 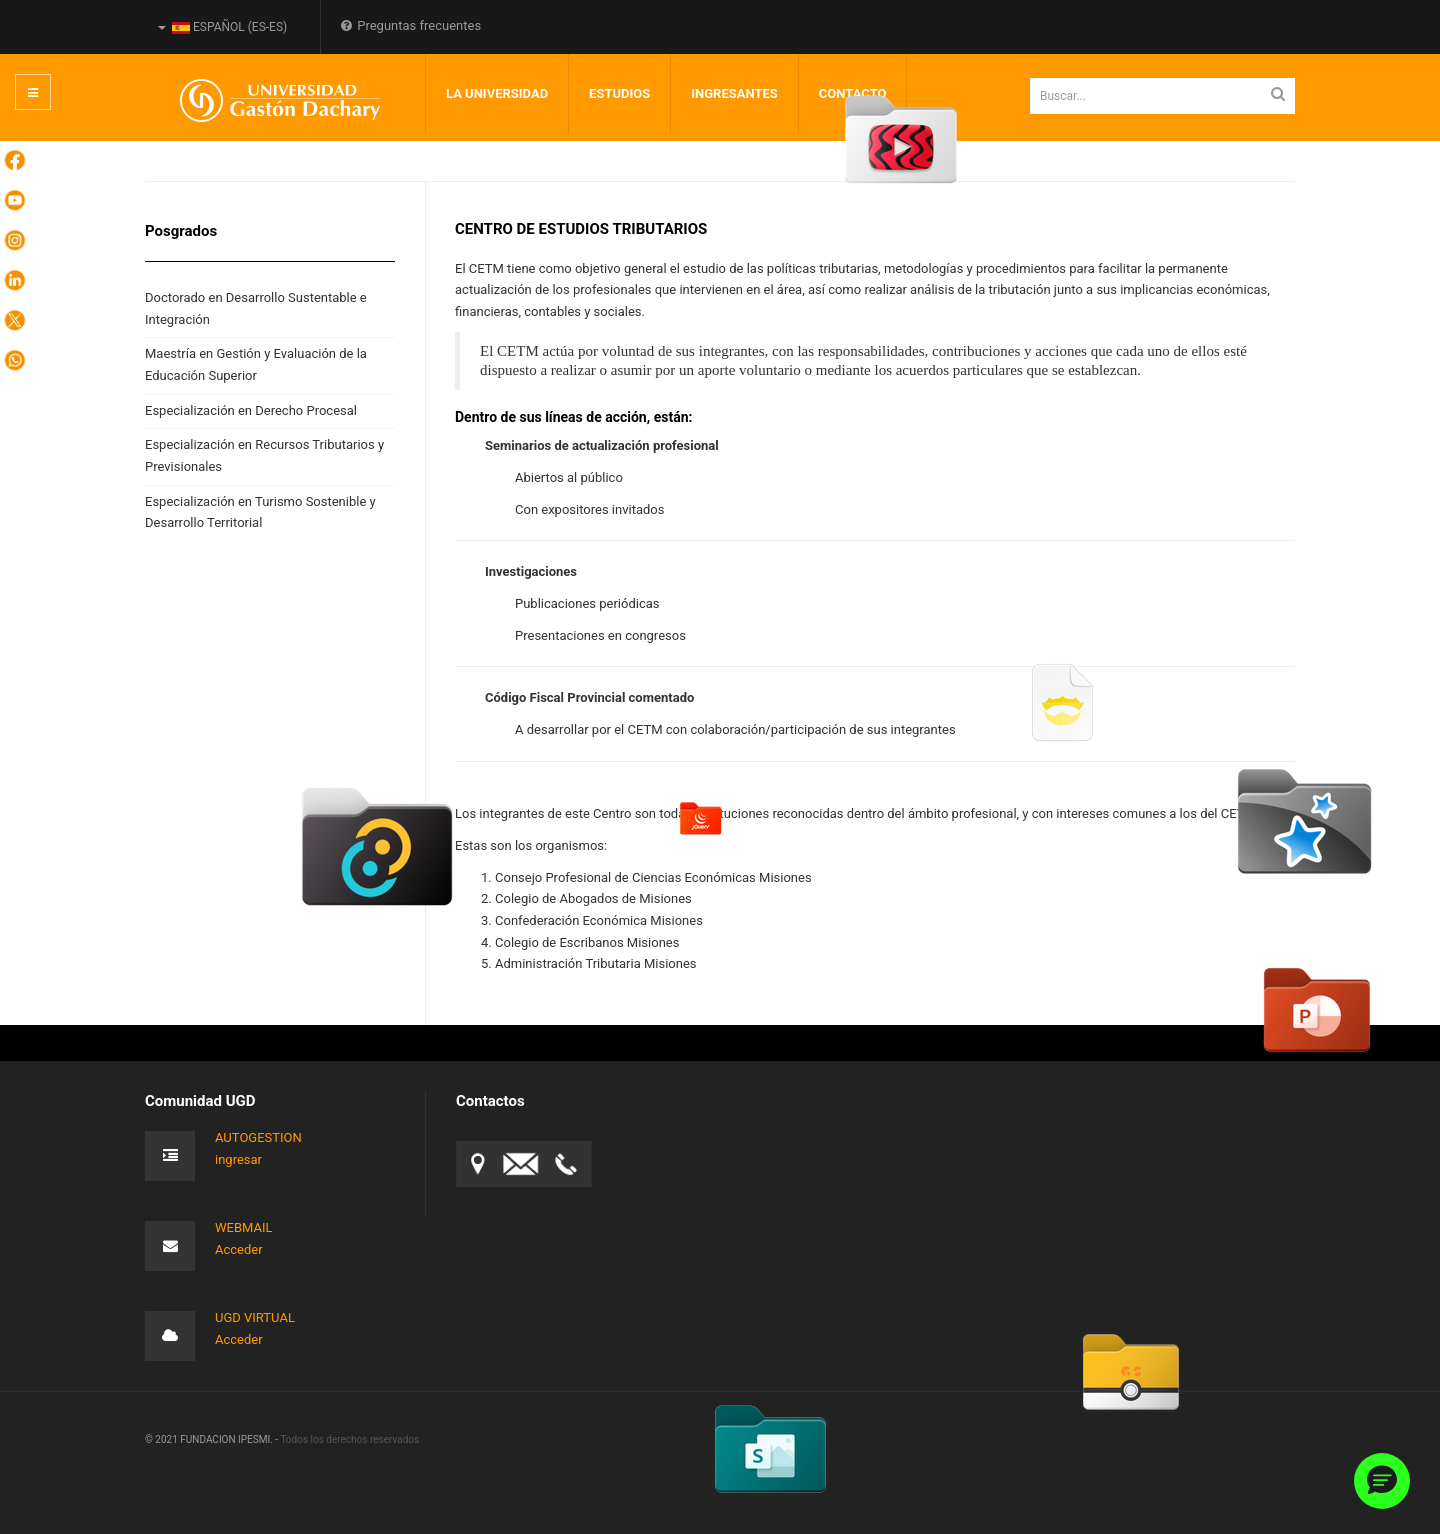 What do you see at coordinates (770, 1452) in the screenshot?
I see `open folder containing microsoft sway files` at bounding box center [770, 1452].